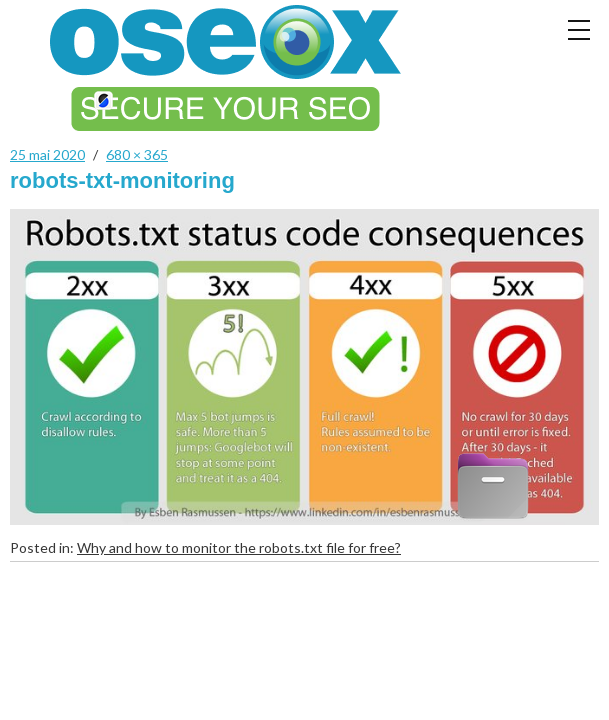 This screenshot has height=720, width=609. I want to click on open SuperSlicer 3D printing slicer application, so click(103, 100).